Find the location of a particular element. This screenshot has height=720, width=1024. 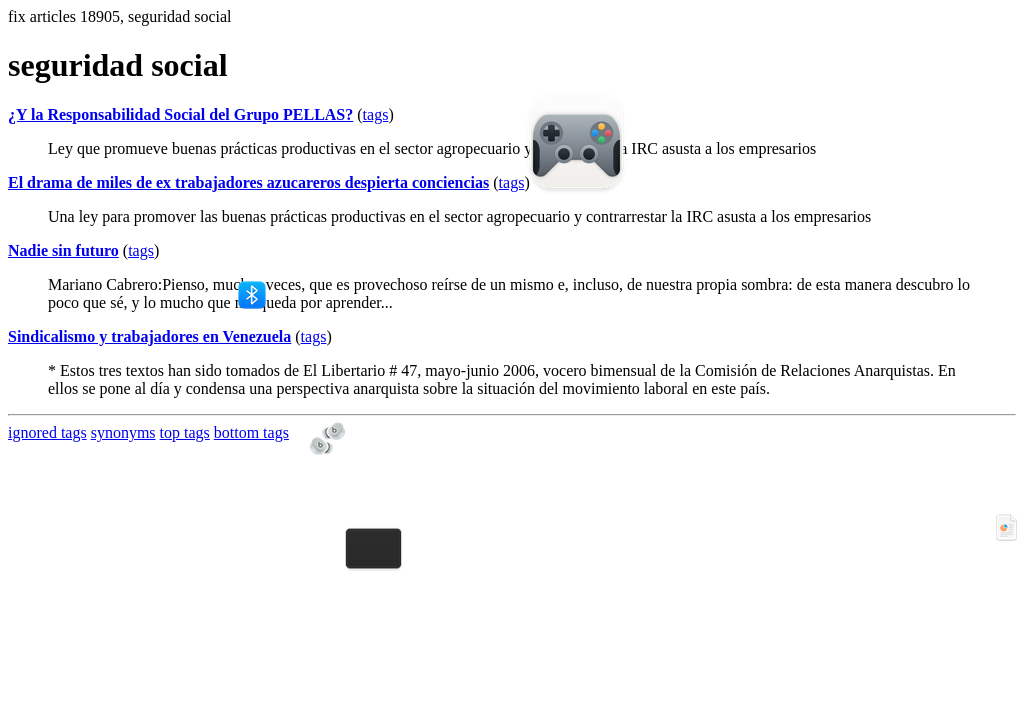

open a presentation file is located at coordinates (1006, 527).